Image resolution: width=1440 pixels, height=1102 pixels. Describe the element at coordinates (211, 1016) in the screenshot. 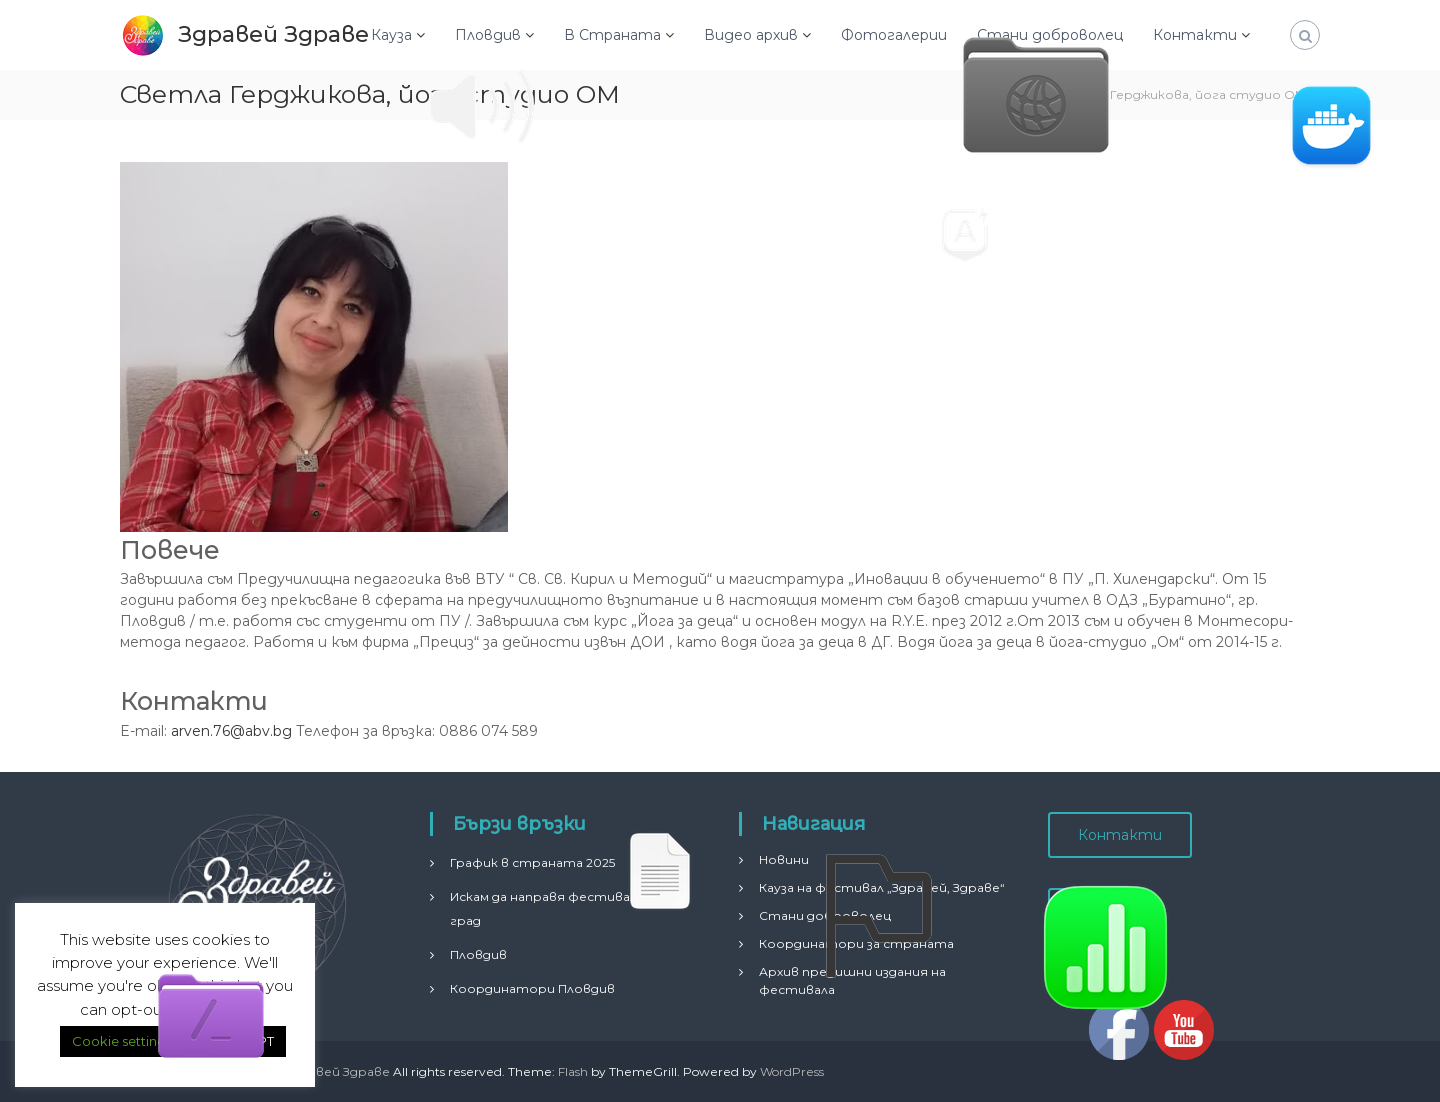

I see `access the root directory` at that location.